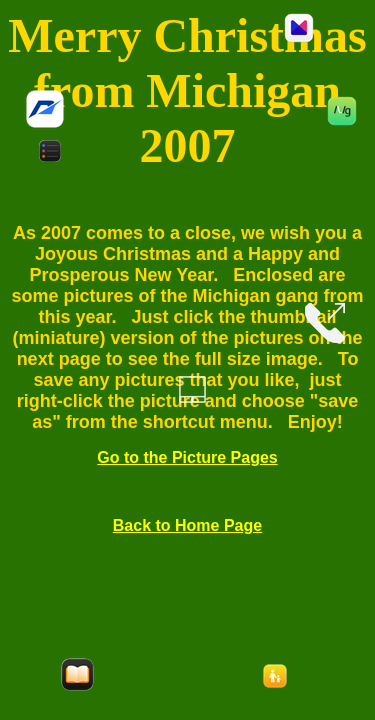  Describe the element at coordinates (45, 109) in the screenshot. I see `launch need for speed nitro racing game` at that location.